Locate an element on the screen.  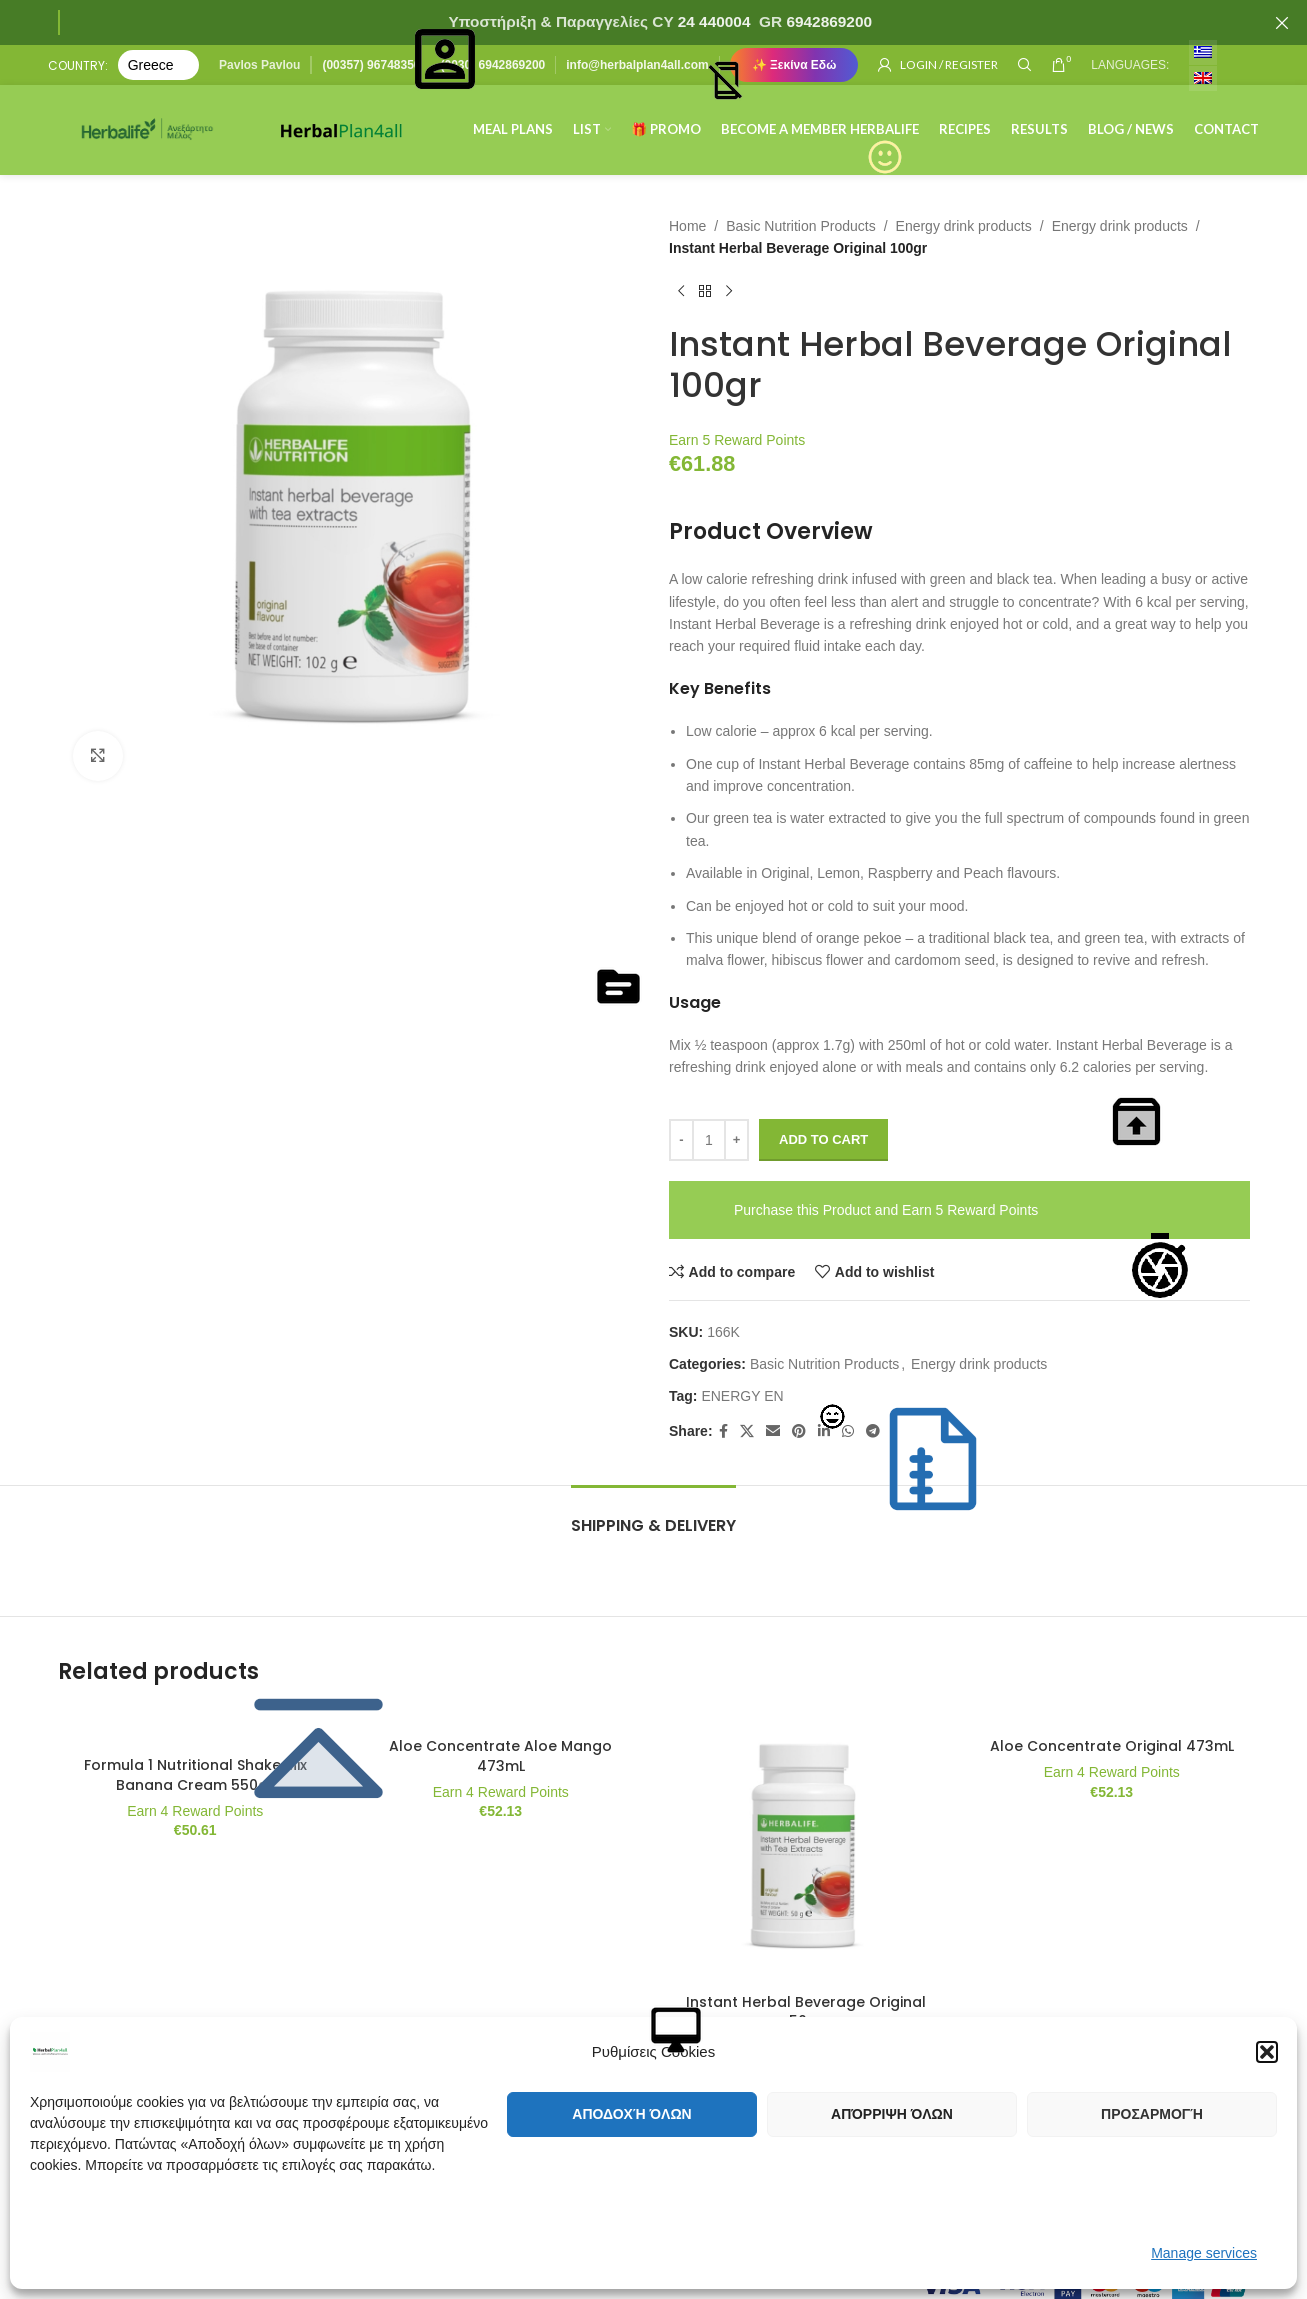
add an emoji or reaction is located at coordinates (885, 157).